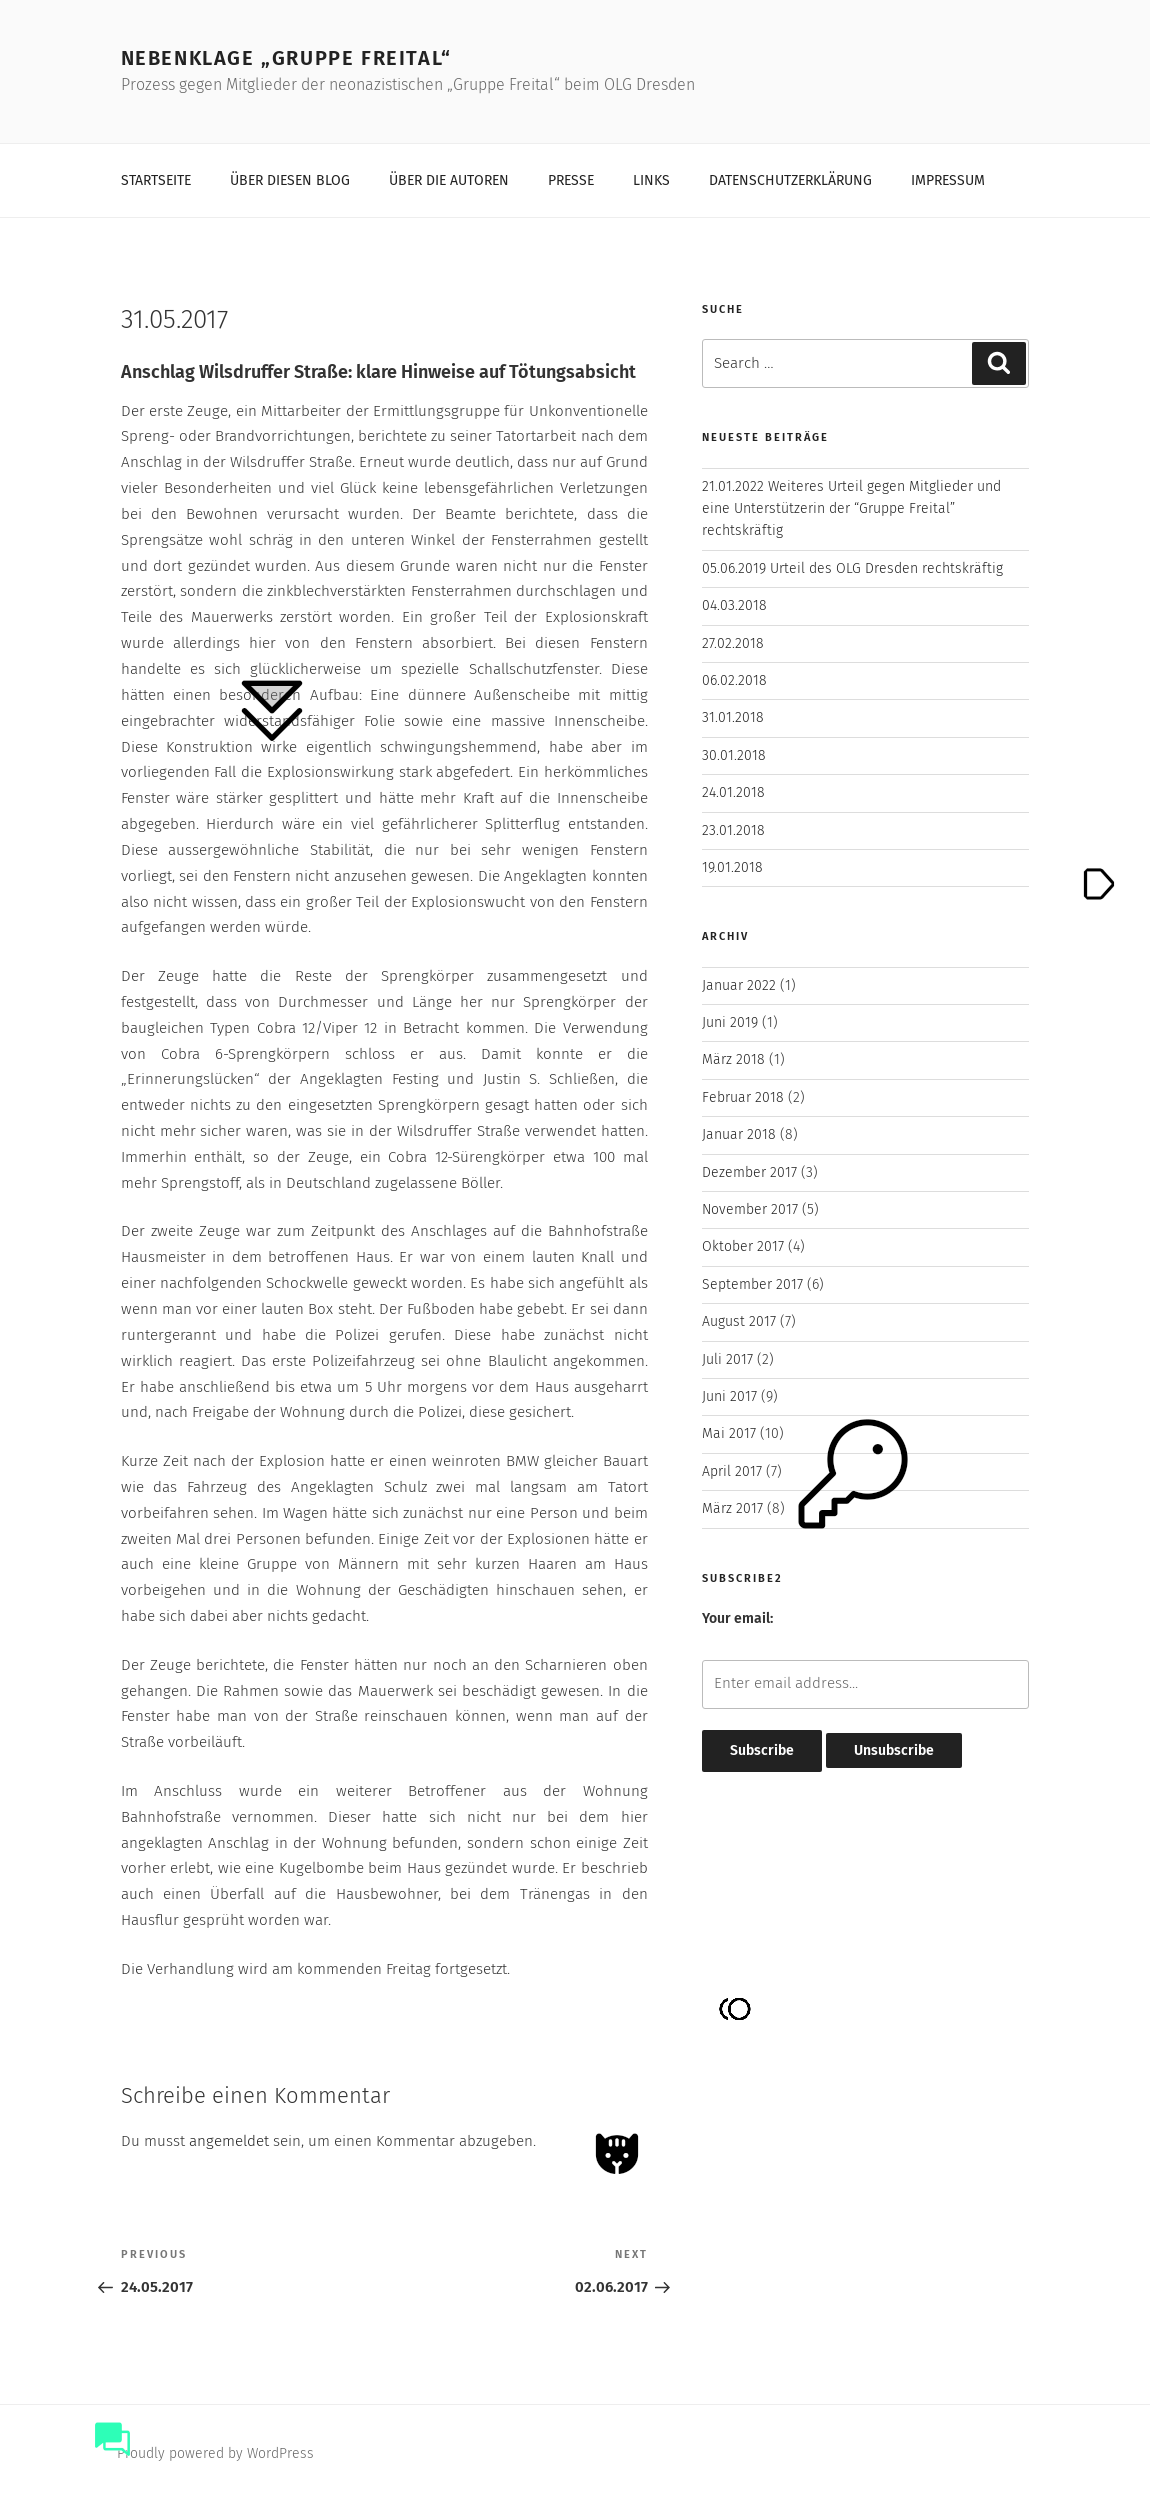 The height and width of the screenshot is (2500, 1150). I want to click on access pet-related features or settings, so click(617, 2153).